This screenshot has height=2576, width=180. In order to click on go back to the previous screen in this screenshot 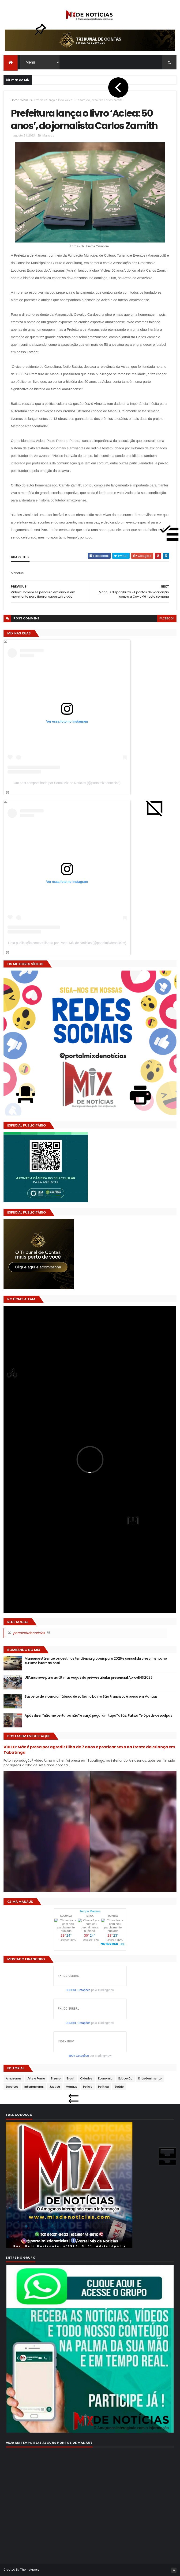, I will do `click(118, 87)`.